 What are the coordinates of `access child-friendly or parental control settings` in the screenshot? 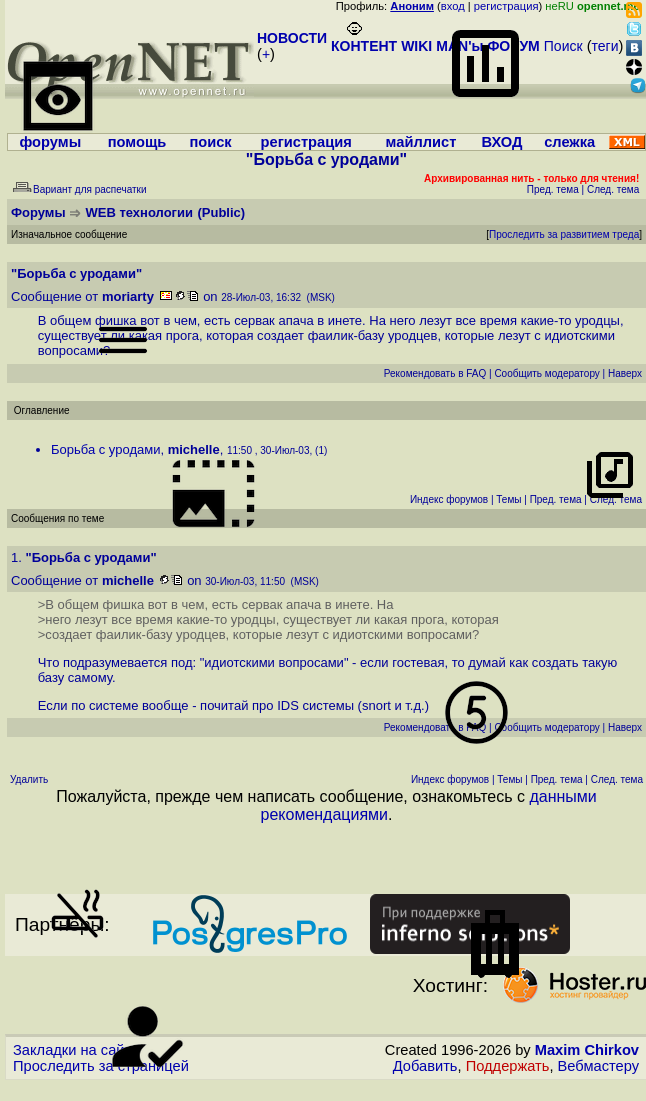 It's located at (354, 28).